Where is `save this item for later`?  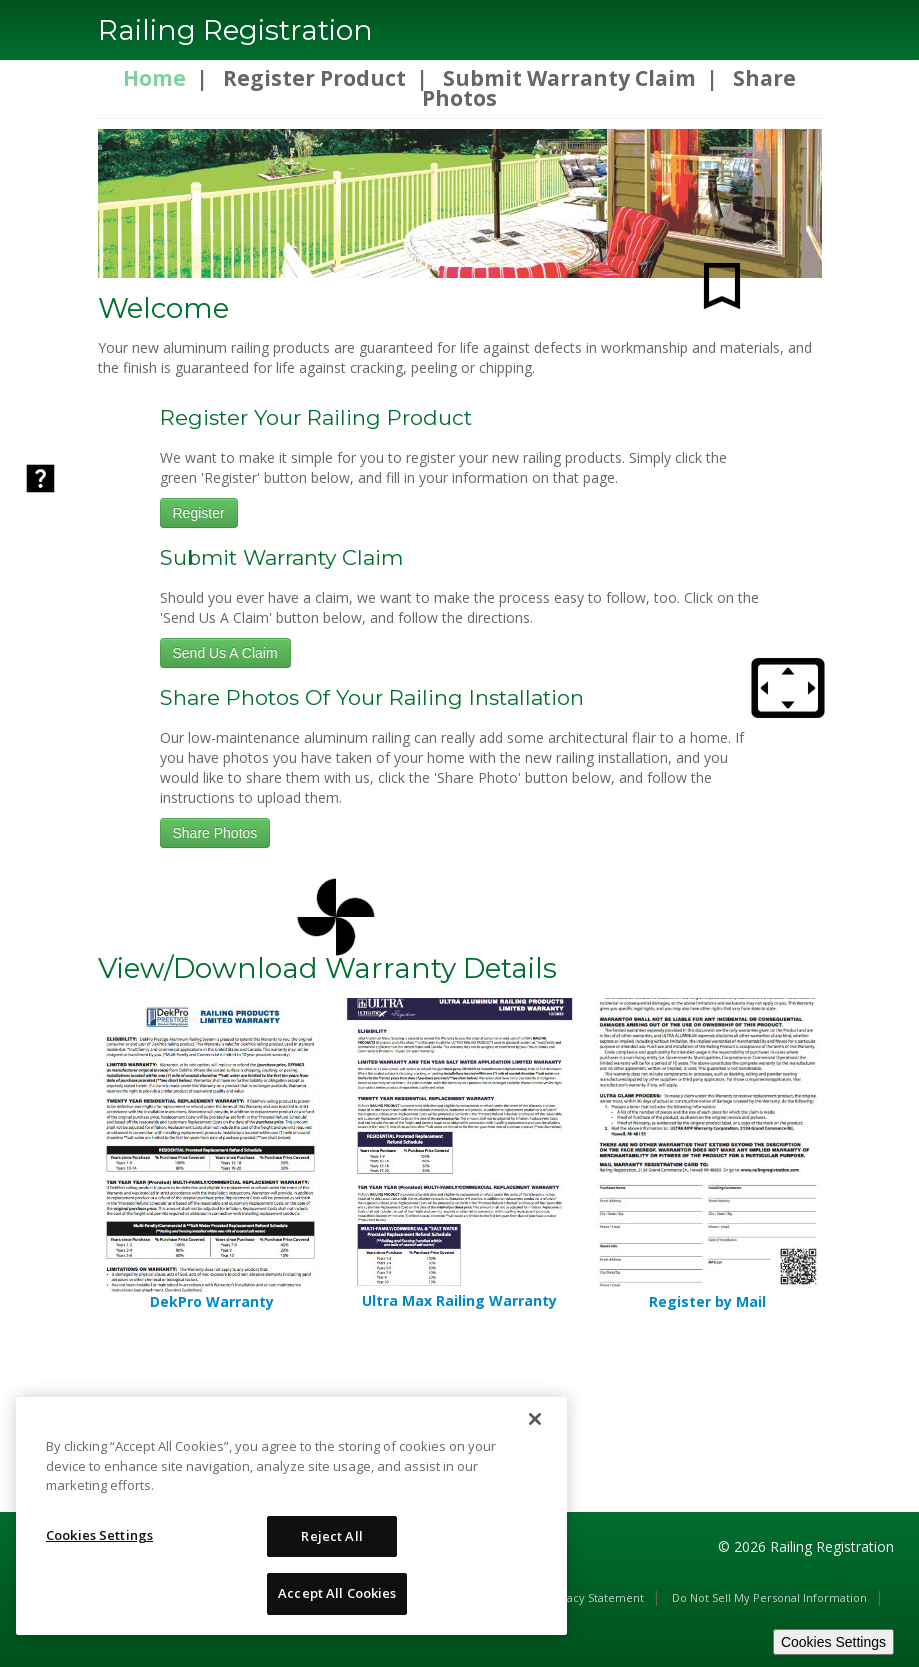 save this item for later is located at coordinates (722, 286).